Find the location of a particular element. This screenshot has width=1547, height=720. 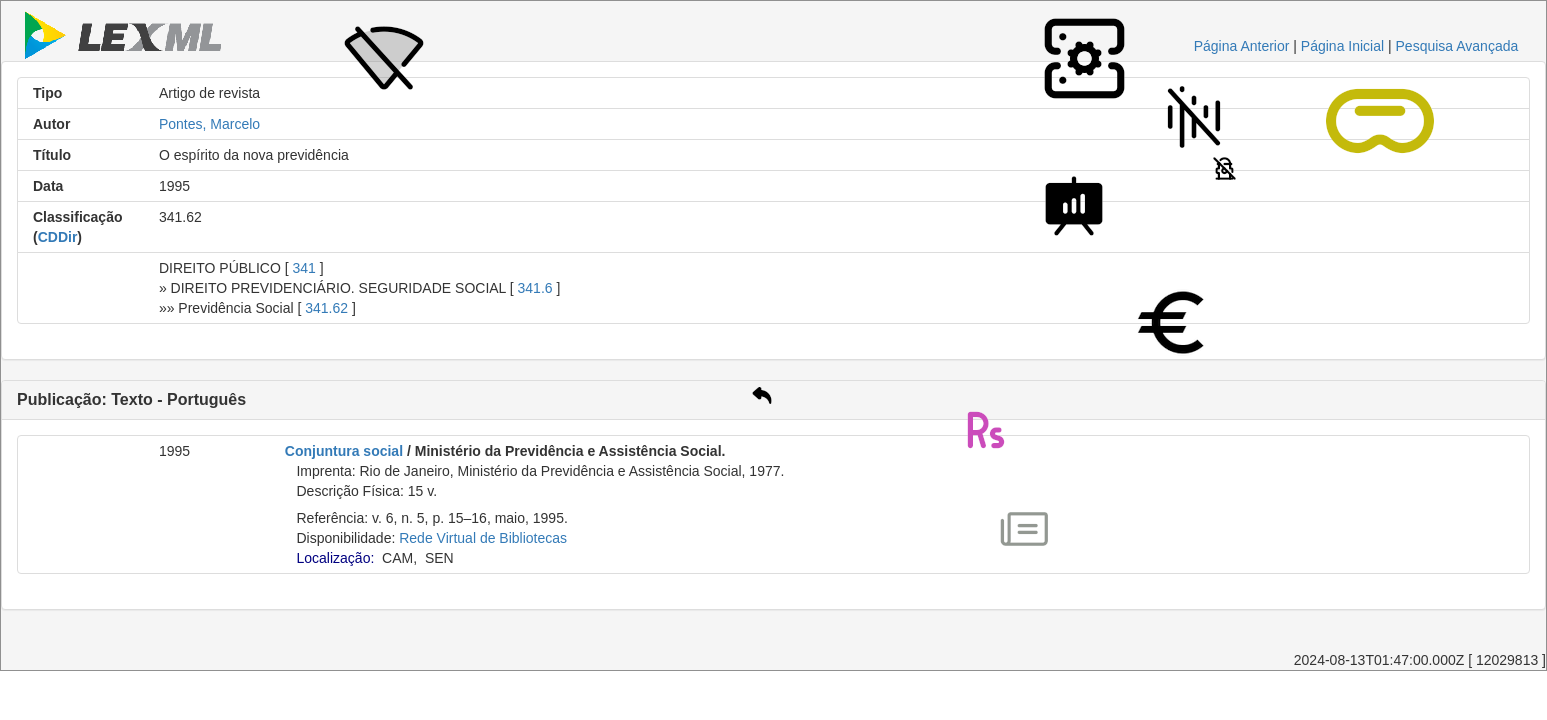

indicates no wifi connection available is located at coordinates (384, 58).